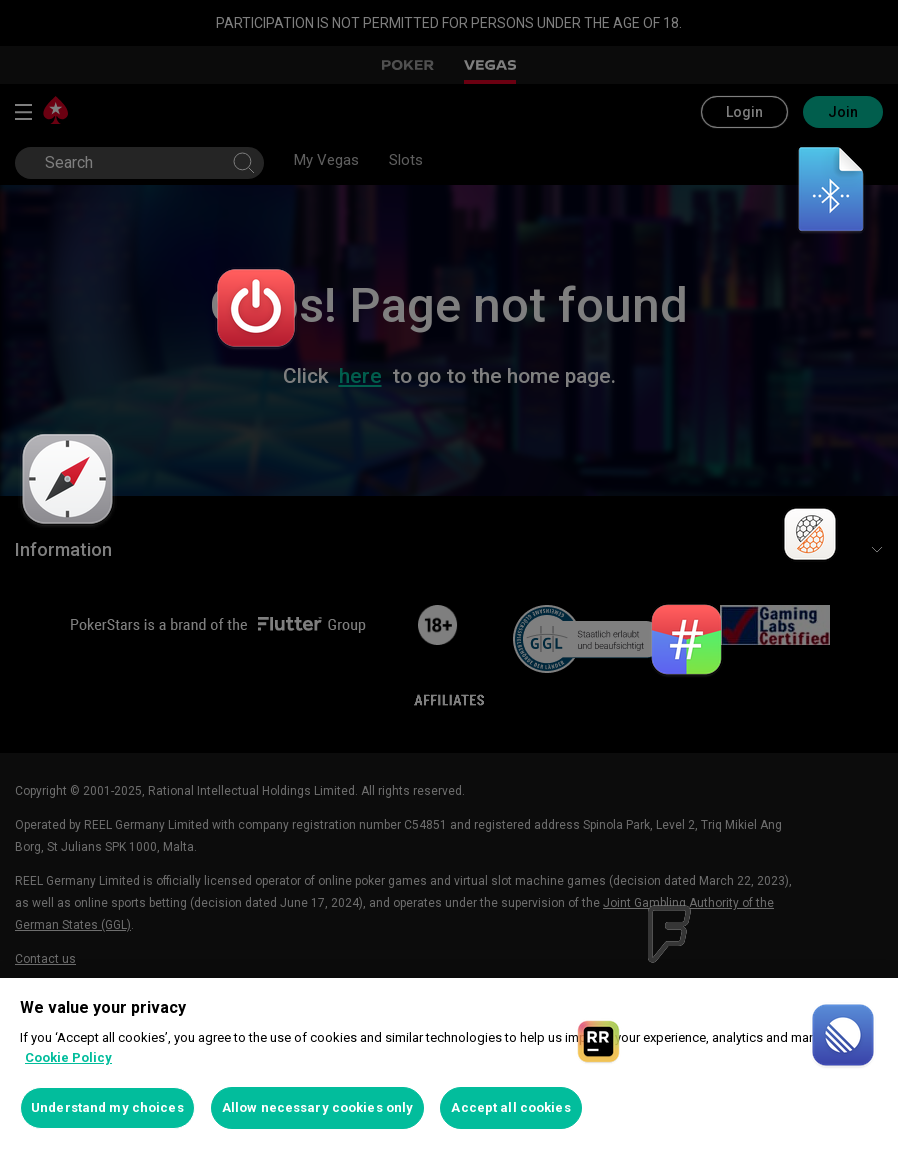 The width and height of the screenshot is (898, 1149). Describe the element at coordinates (667, 934) in the screenshot. I see `connect your foursquare account` at that location.